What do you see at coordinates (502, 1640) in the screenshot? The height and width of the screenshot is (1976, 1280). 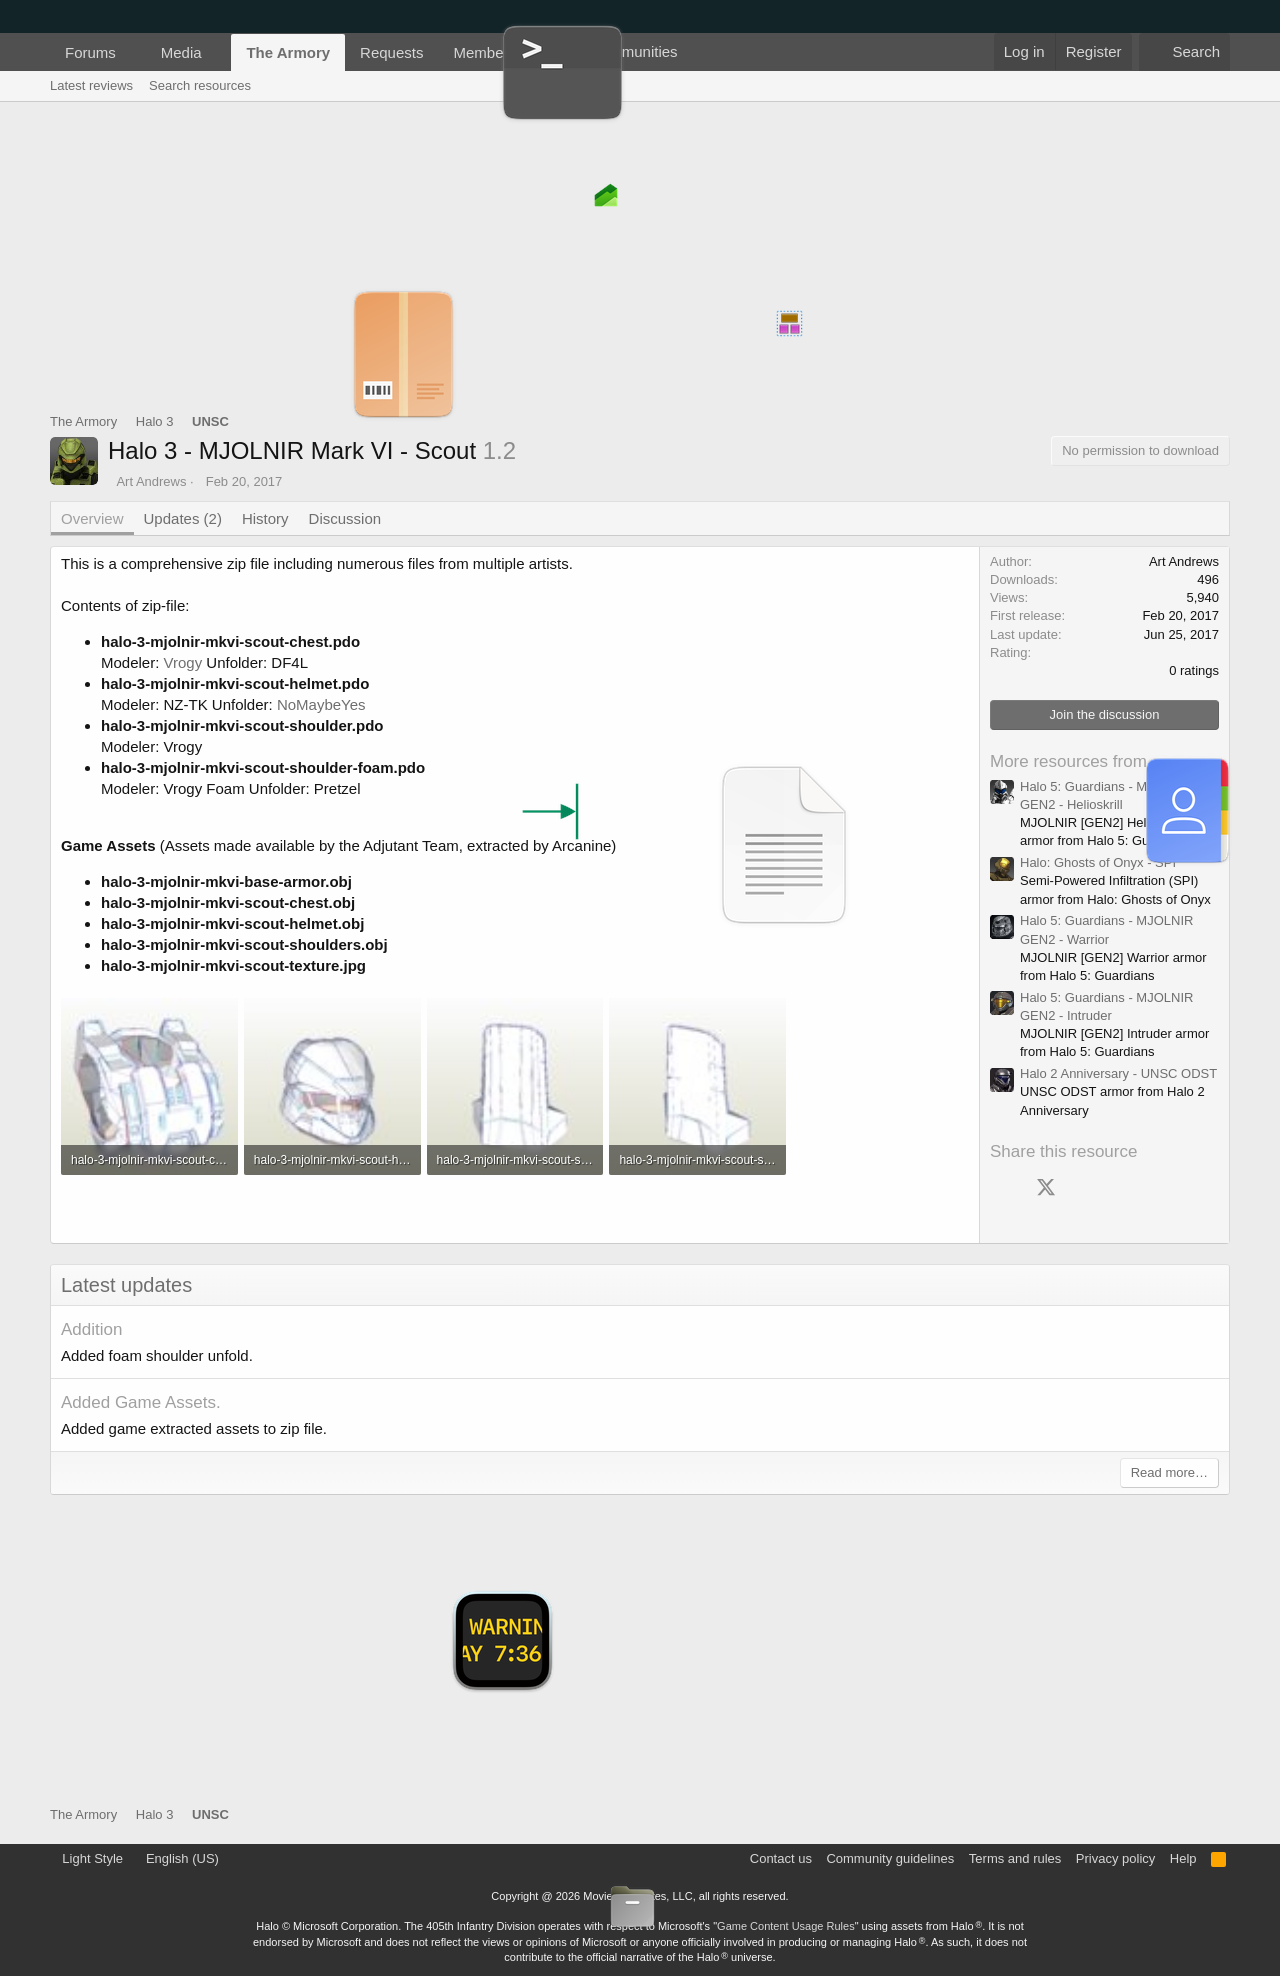 I see `open the console app to view system logs` at bounding box center [502, 1640].